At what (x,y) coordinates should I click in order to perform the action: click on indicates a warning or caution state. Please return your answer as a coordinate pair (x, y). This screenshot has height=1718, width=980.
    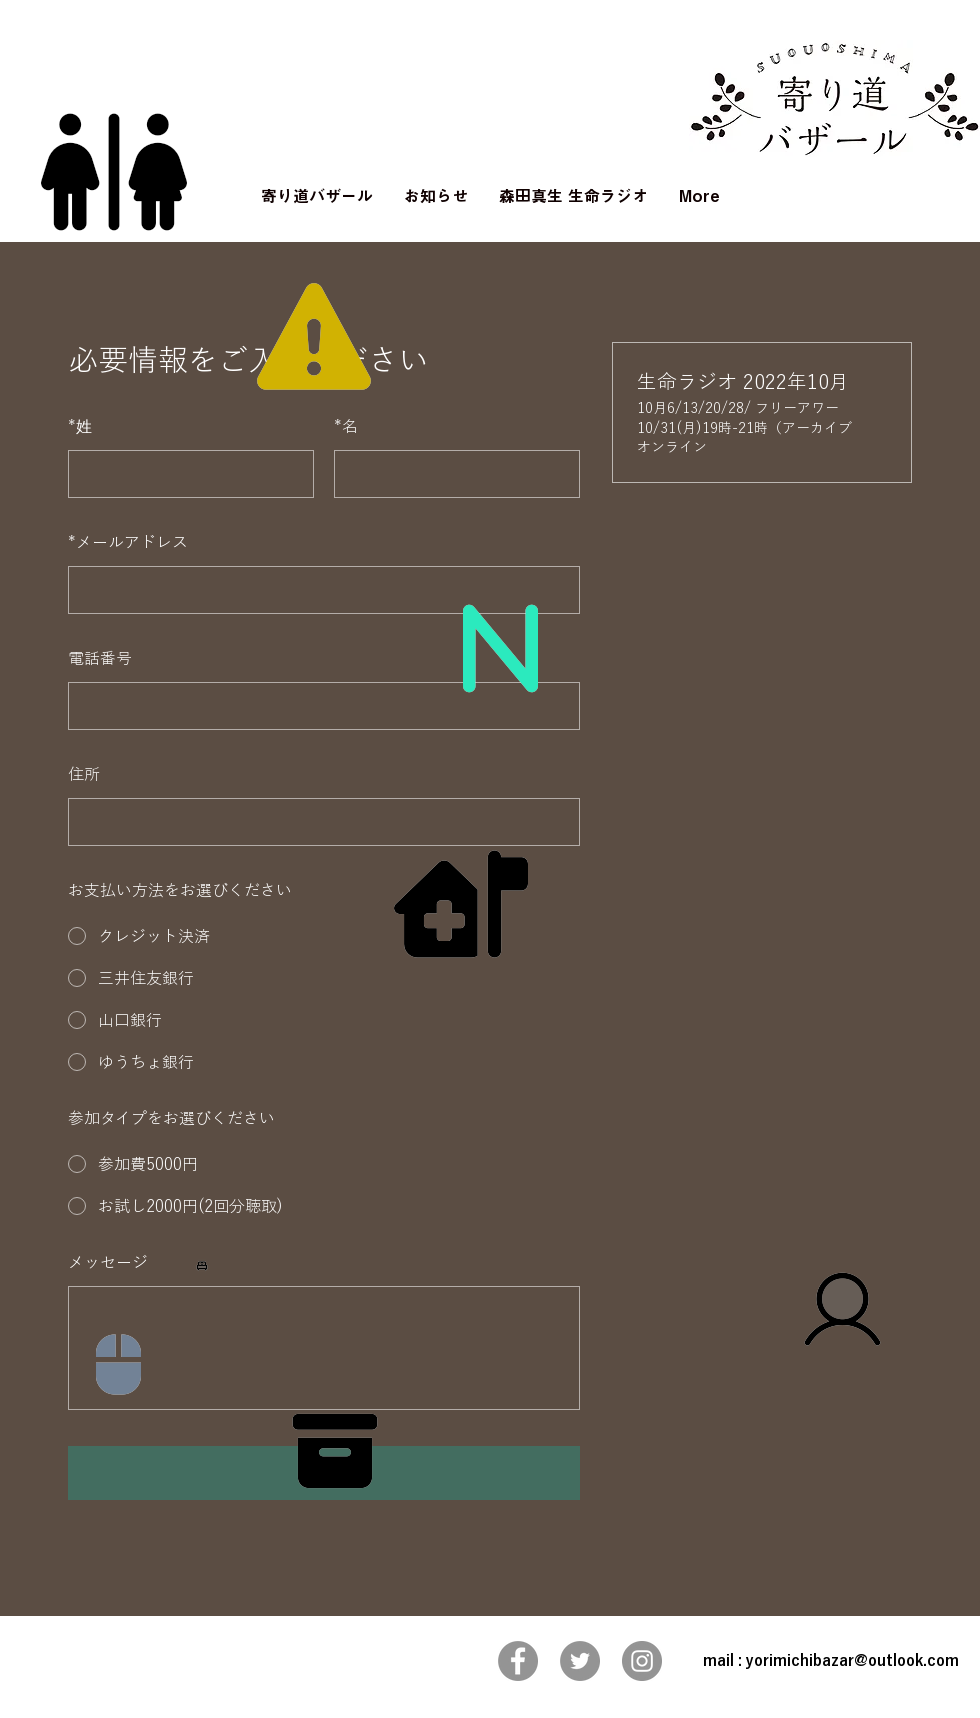
    Looking at the image, I should click on (314, 340).